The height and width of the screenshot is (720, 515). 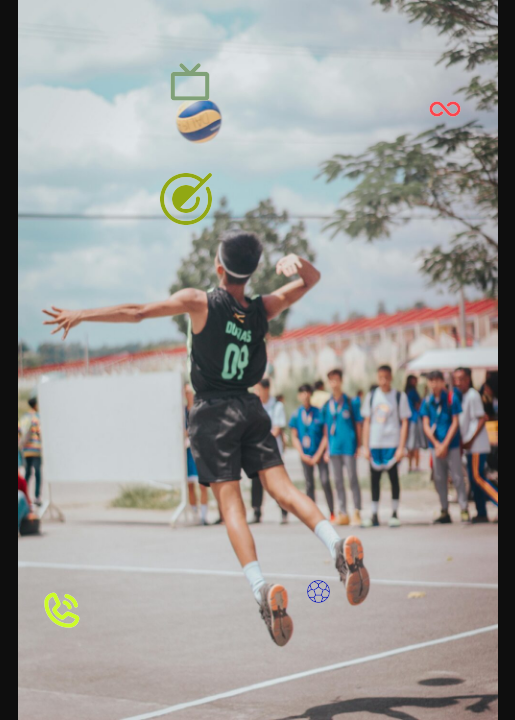 I want to click on access TV or video streaming features, so click(x=190, y=84).